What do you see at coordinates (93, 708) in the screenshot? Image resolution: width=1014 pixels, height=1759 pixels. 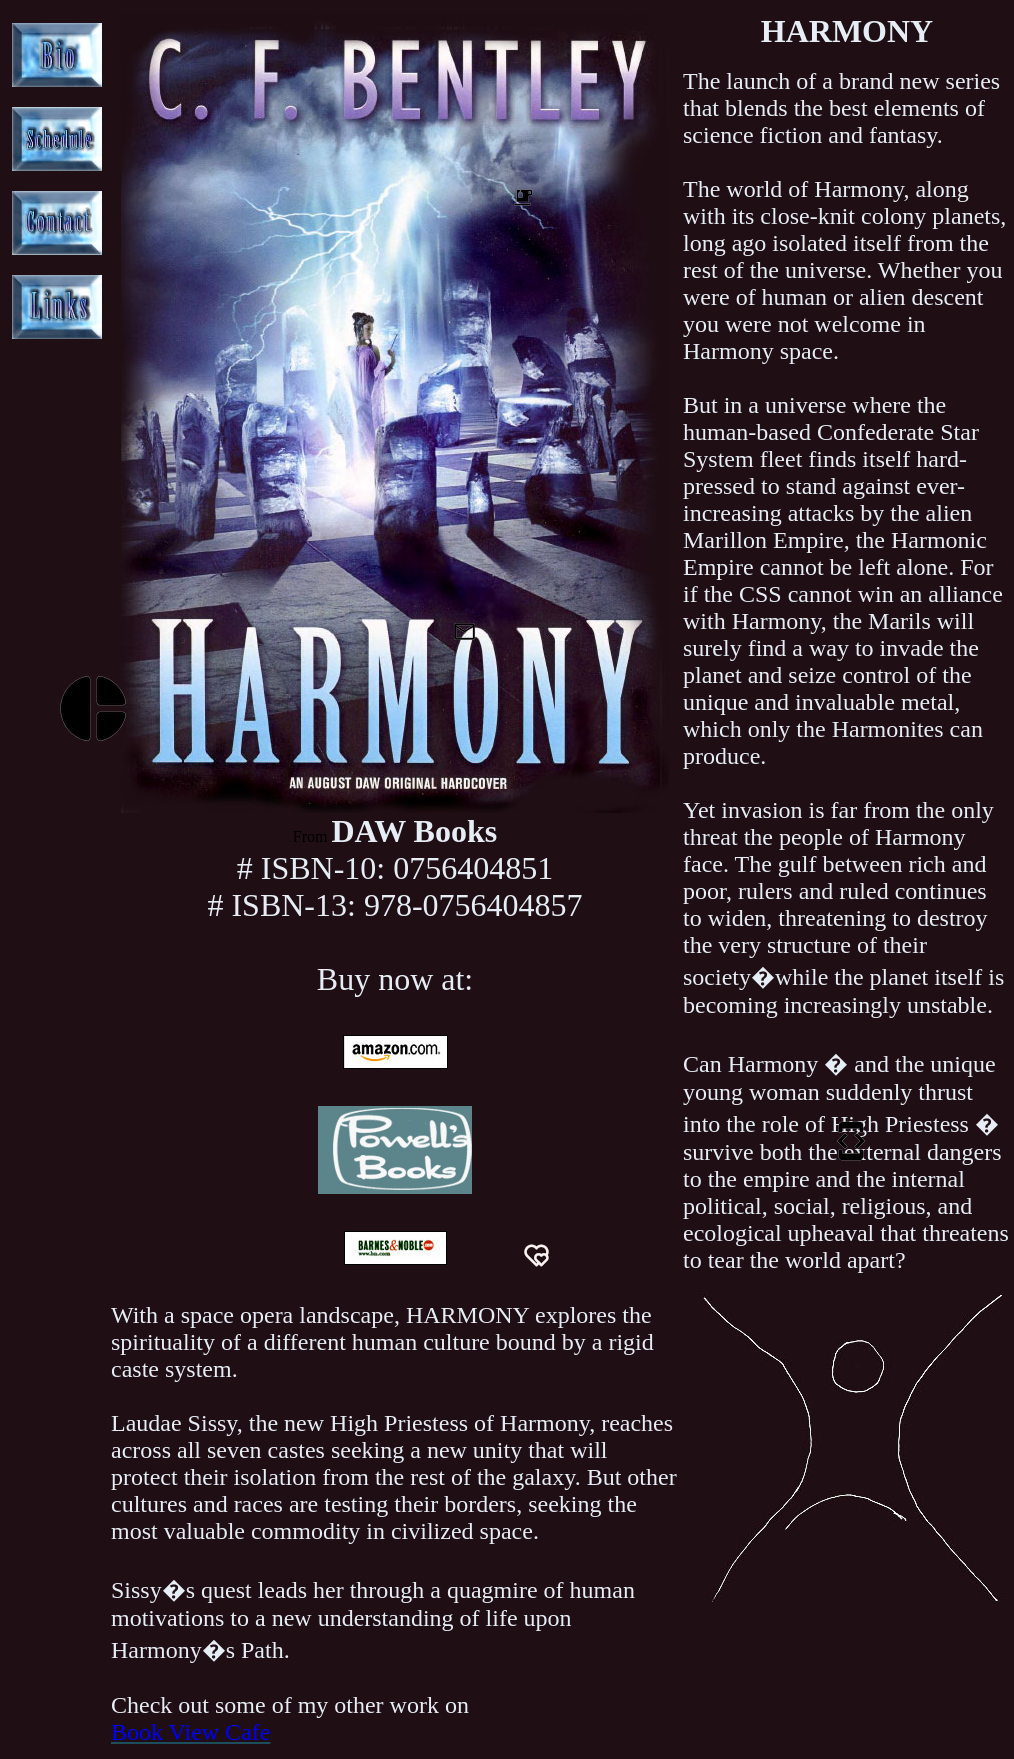 I see `view data breakdown or statistics` at bounding box center [93, 708].